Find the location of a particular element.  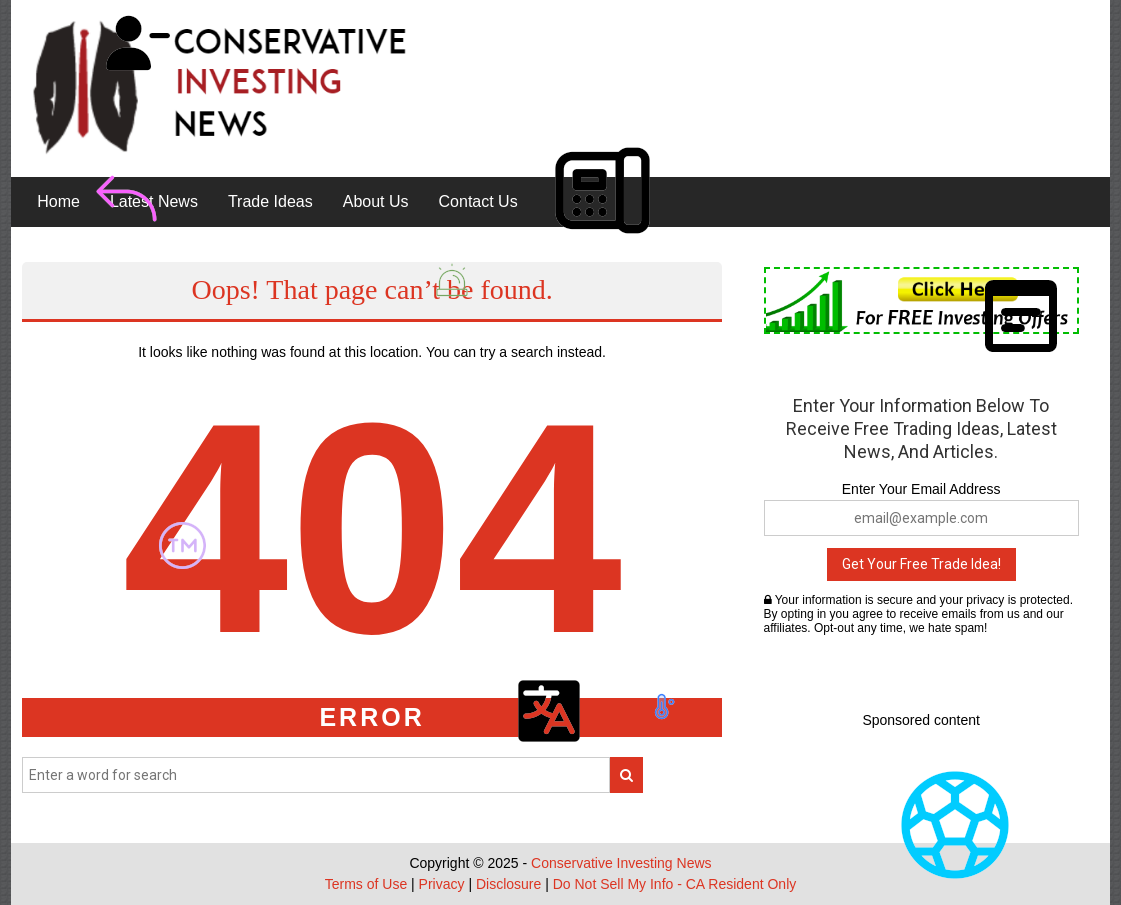

access soccer or football content is located at coordinates (955, 825).